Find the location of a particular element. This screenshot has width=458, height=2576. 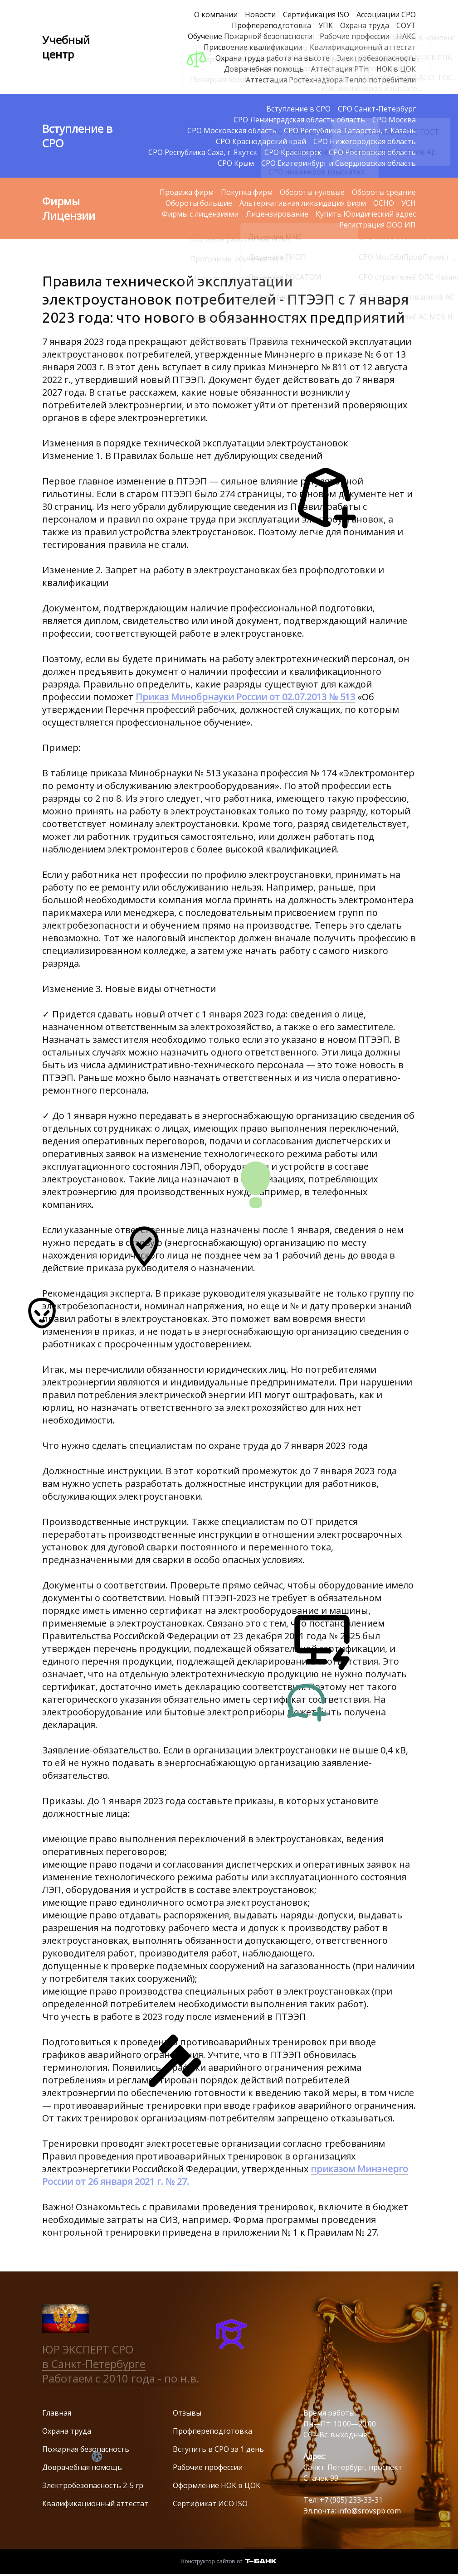

access occult or mystical themed content is located at coordinates (97, 2456).